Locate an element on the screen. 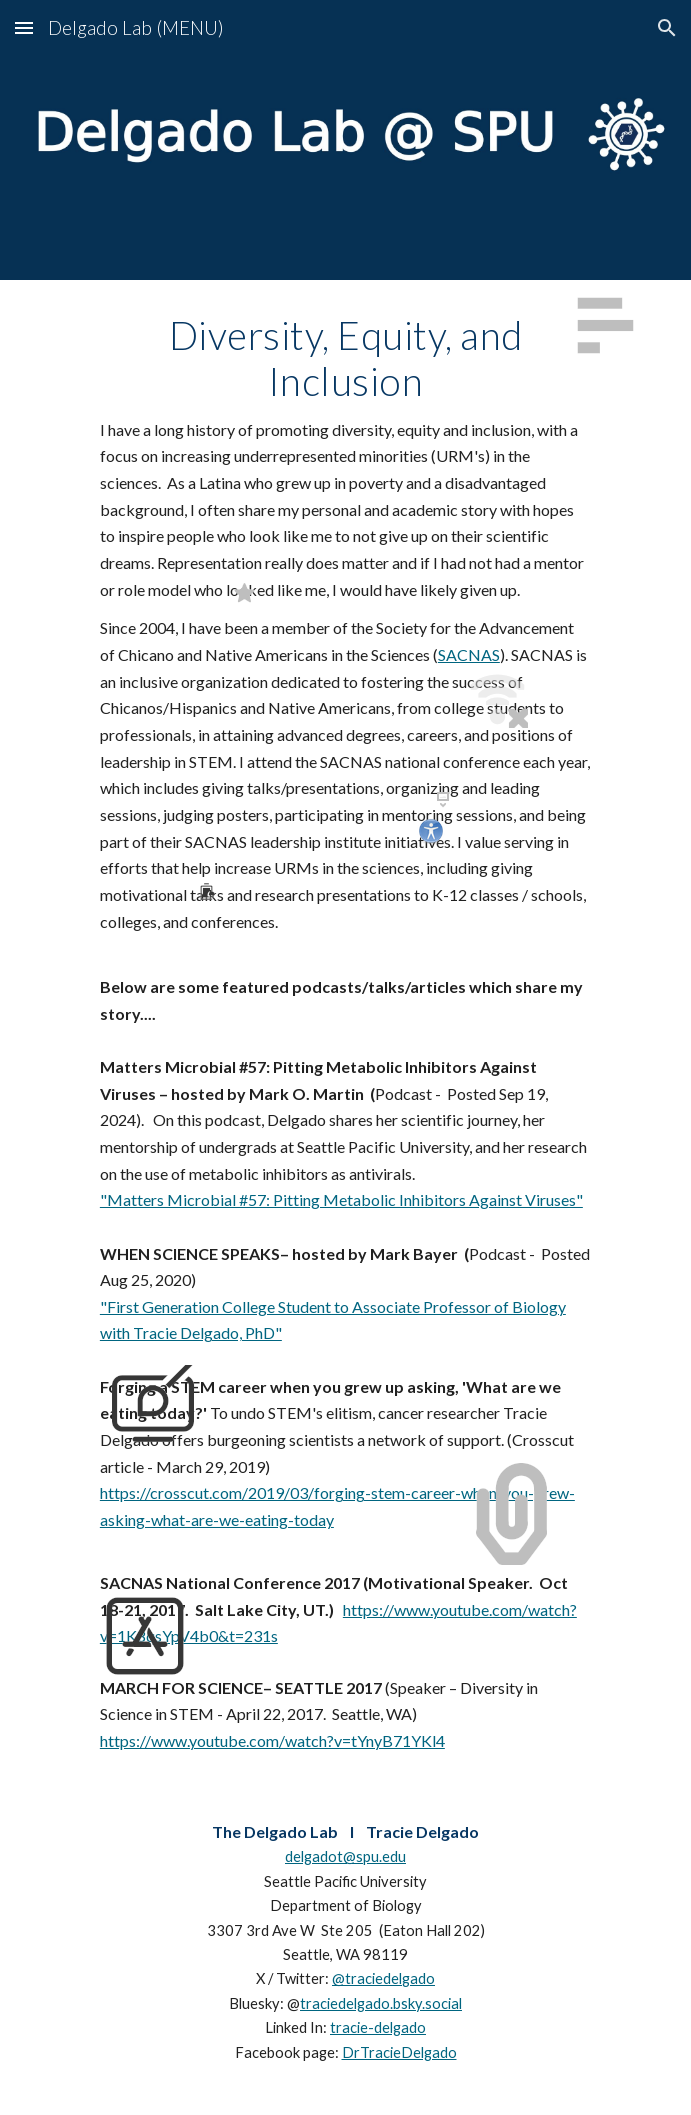 This screenshot has width=691, height=2115. insert an image into the document is located at coordinates (443, 800).